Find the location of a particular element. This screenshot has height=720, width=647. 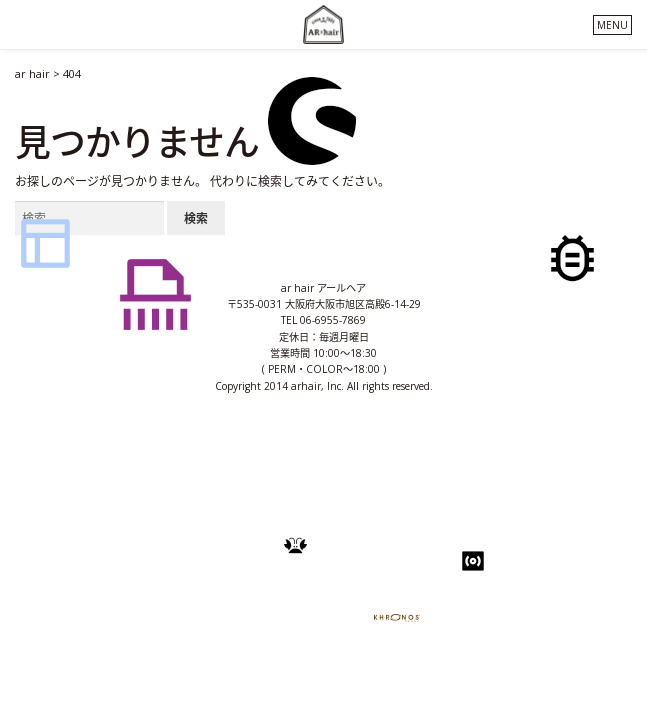

enable surround sound audio is located at coordinates (473, 561).